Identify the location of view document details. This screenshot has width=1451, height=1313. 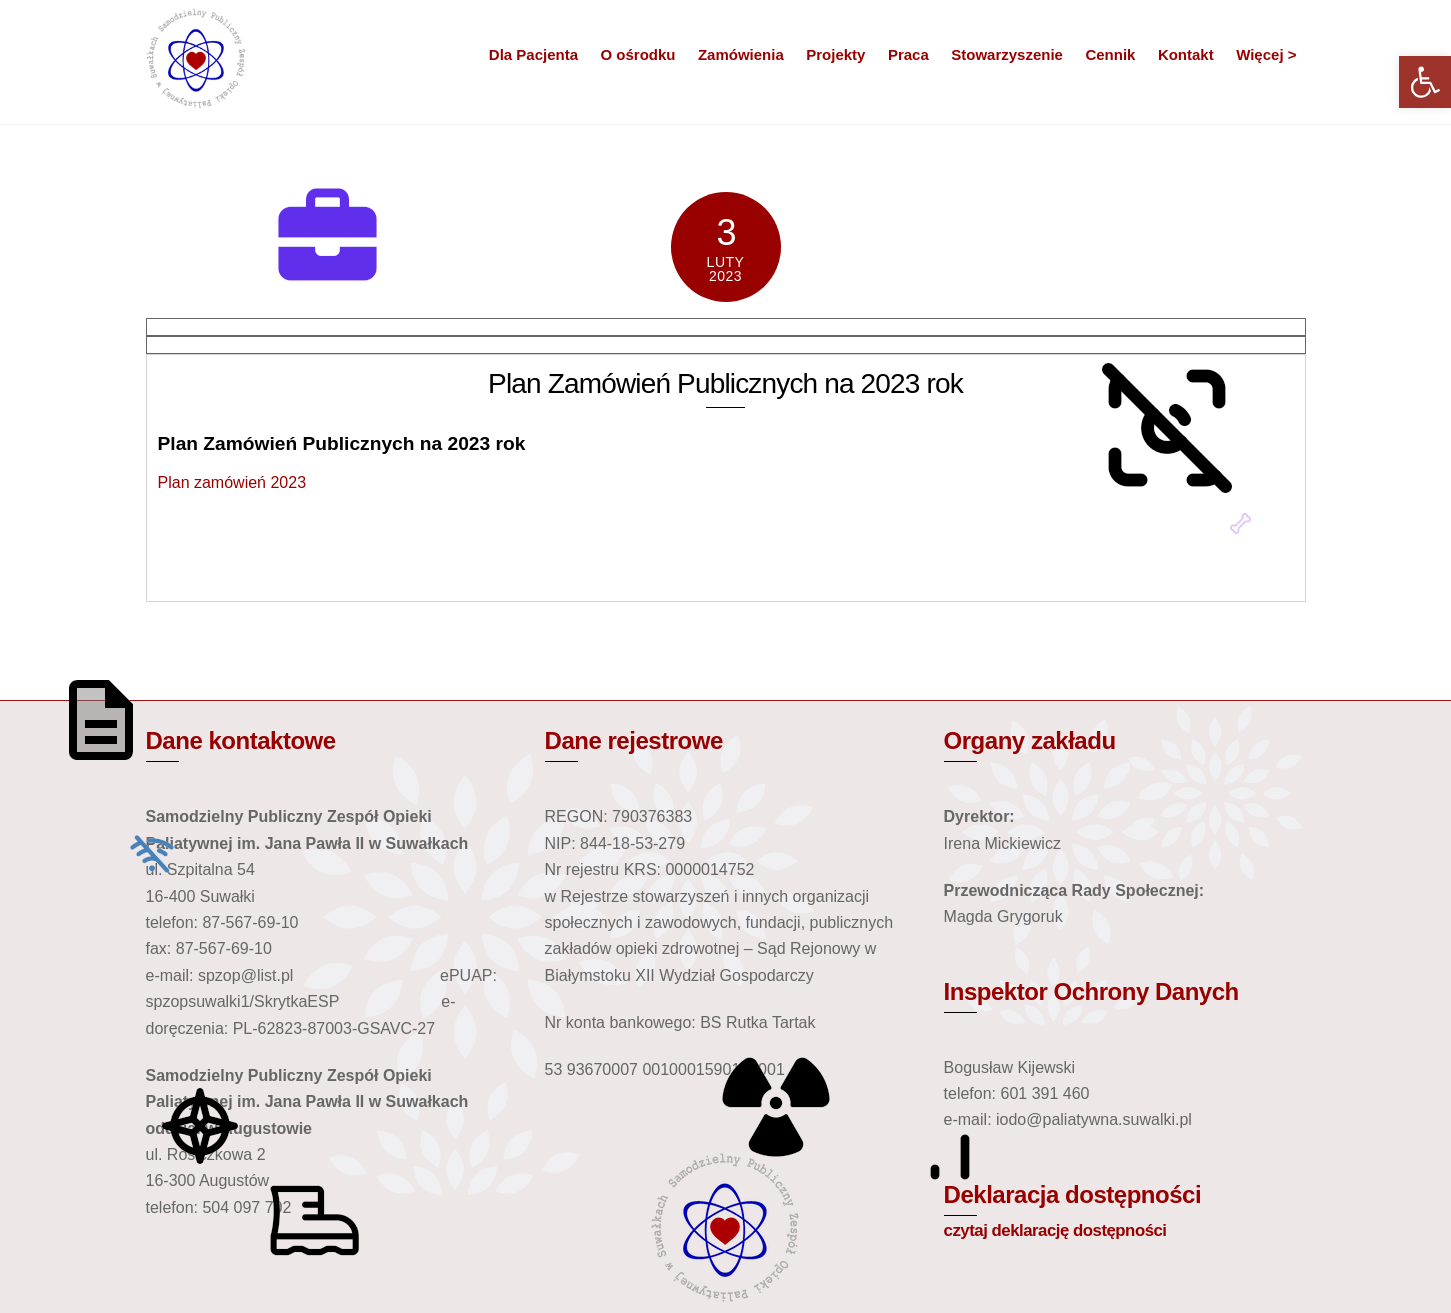
(101, 720).